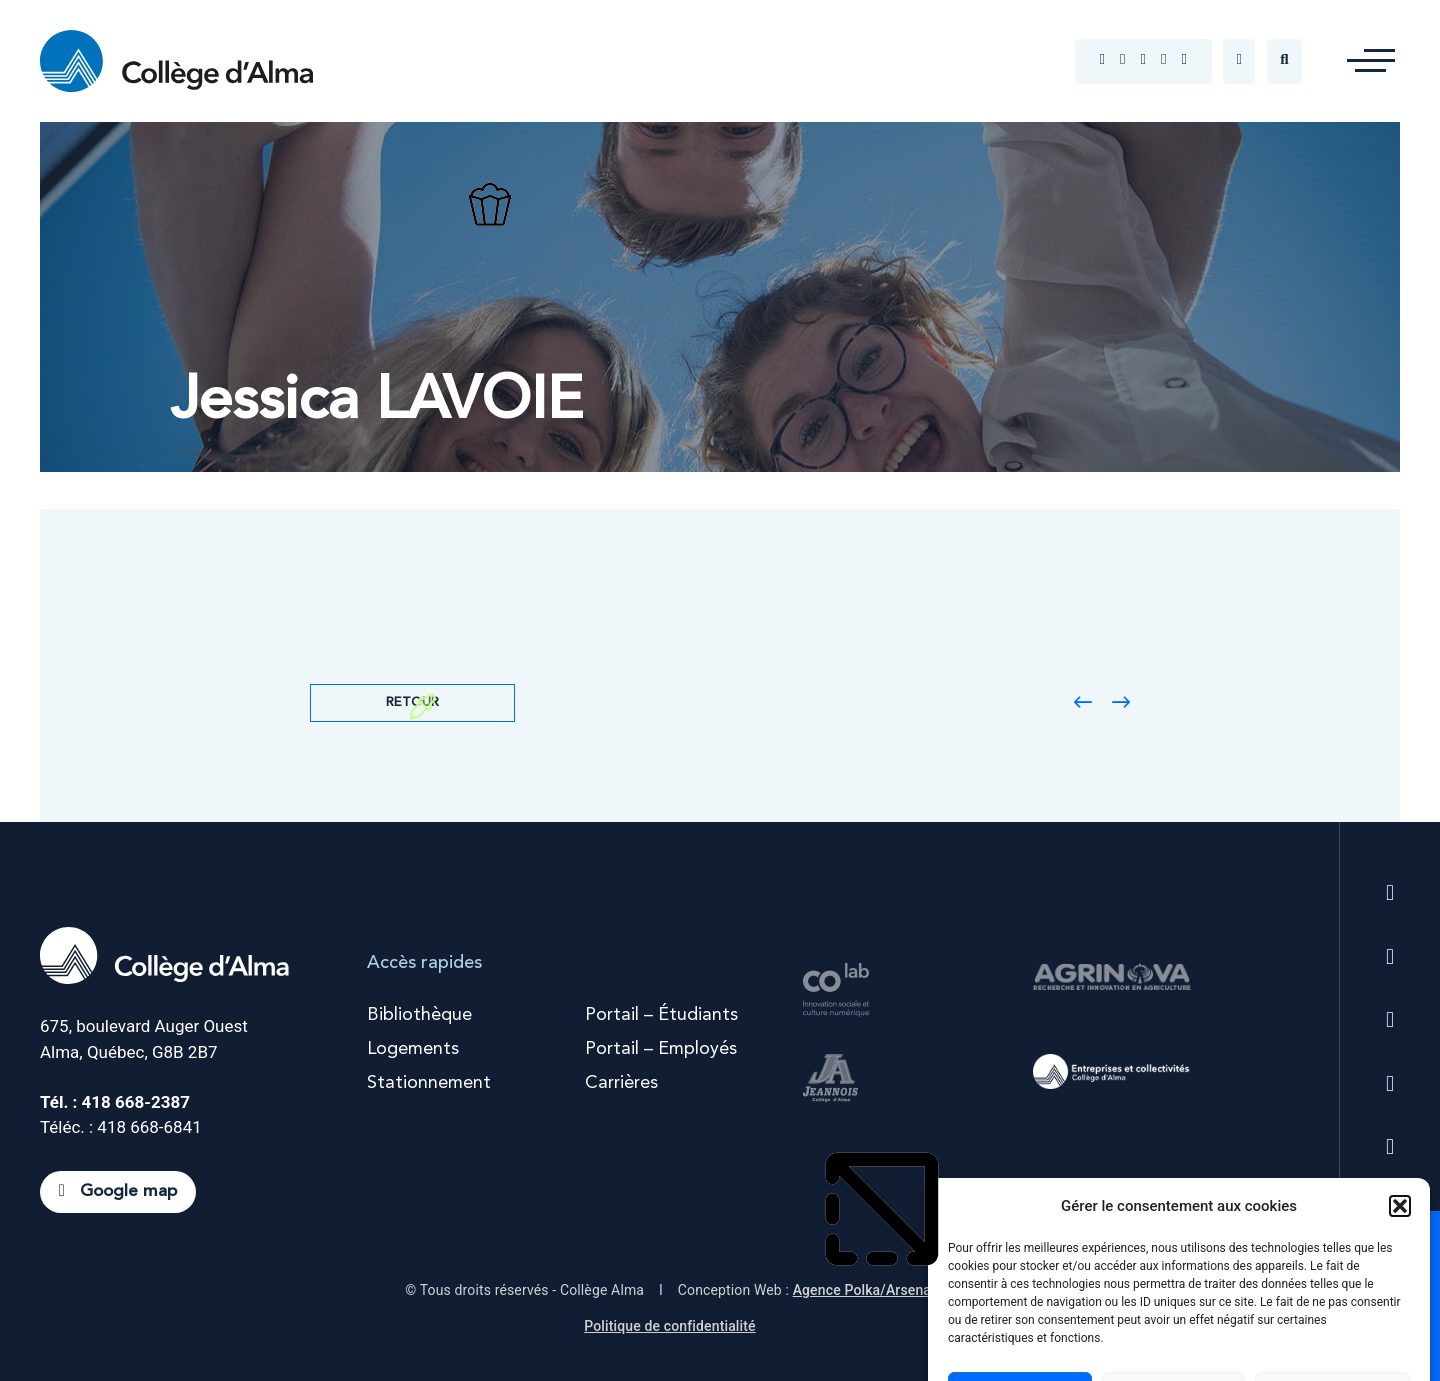 This screenshot has width=1440, height=1381. I want to click on pick a color from the canvas, so click(422, 706).